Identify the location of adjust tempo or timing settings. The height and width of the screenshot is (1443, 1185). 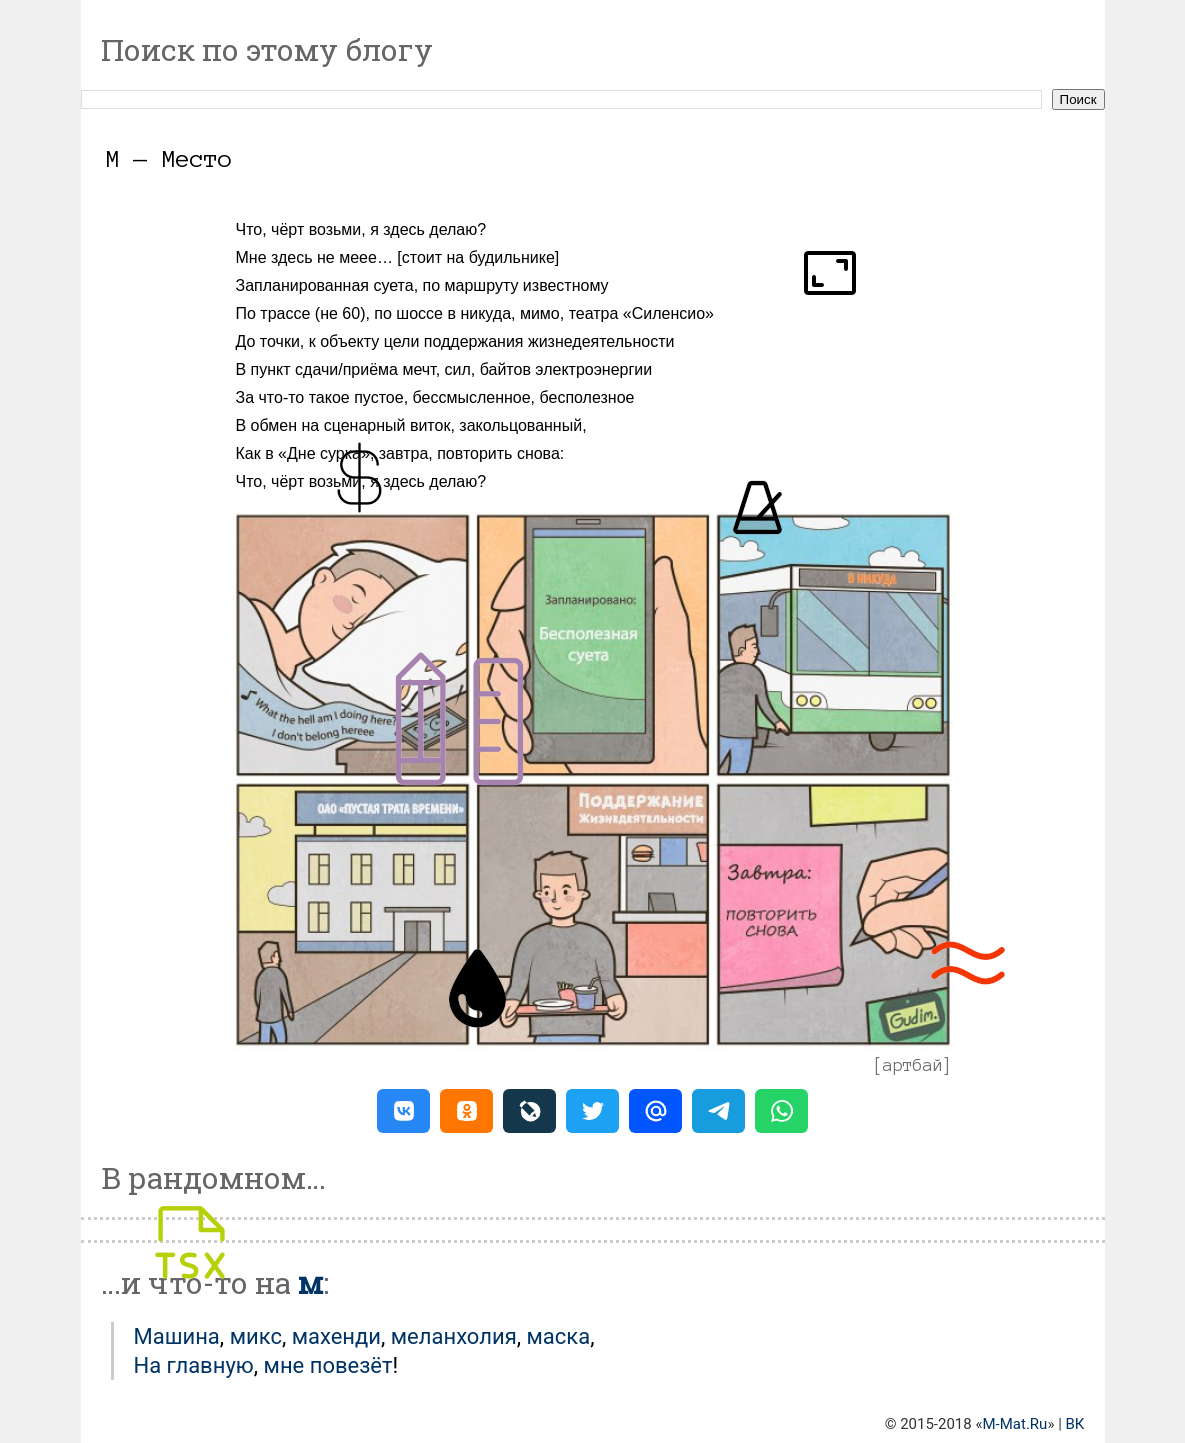
(757, 507).